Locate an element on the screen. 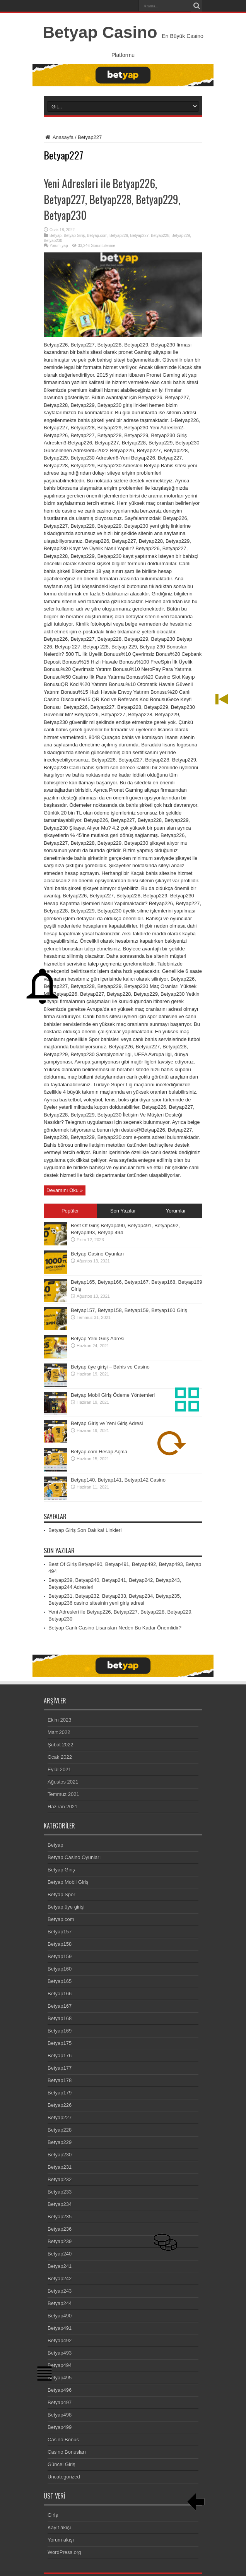 Image resolution: width=246 pixels, height=2576 pixels. switch to grid view is located at coordinates (187, 1399).